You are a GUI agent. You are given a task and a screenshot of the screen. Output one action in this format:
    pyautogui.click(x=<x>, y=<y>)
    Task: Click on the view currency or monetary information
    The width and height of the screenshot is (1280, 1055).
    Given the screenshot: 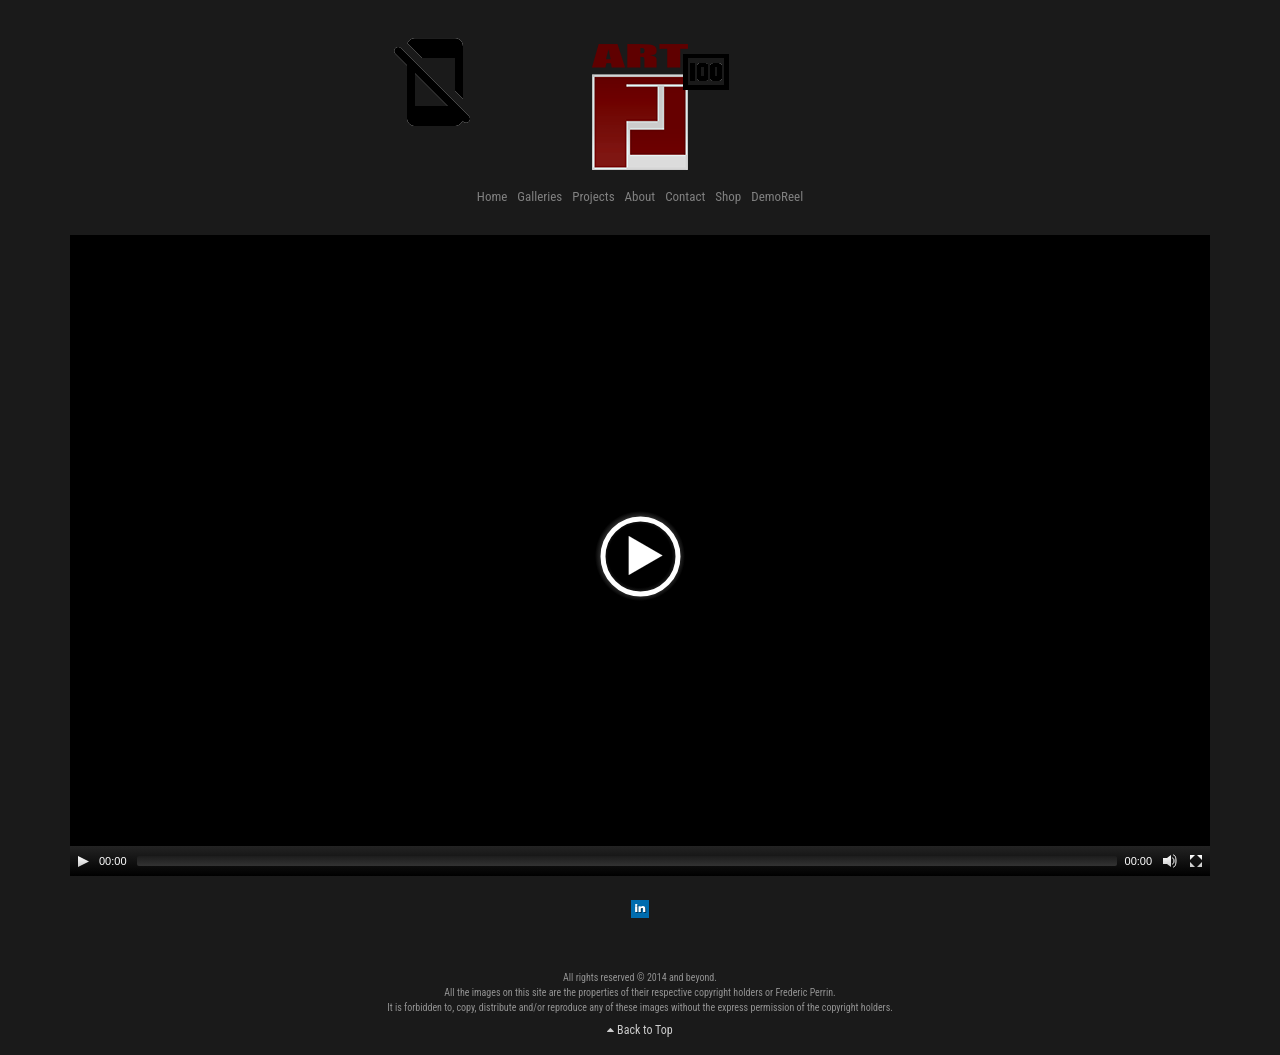 What is the action you would take?
    pyautogui.click(x=706, y=72)
    